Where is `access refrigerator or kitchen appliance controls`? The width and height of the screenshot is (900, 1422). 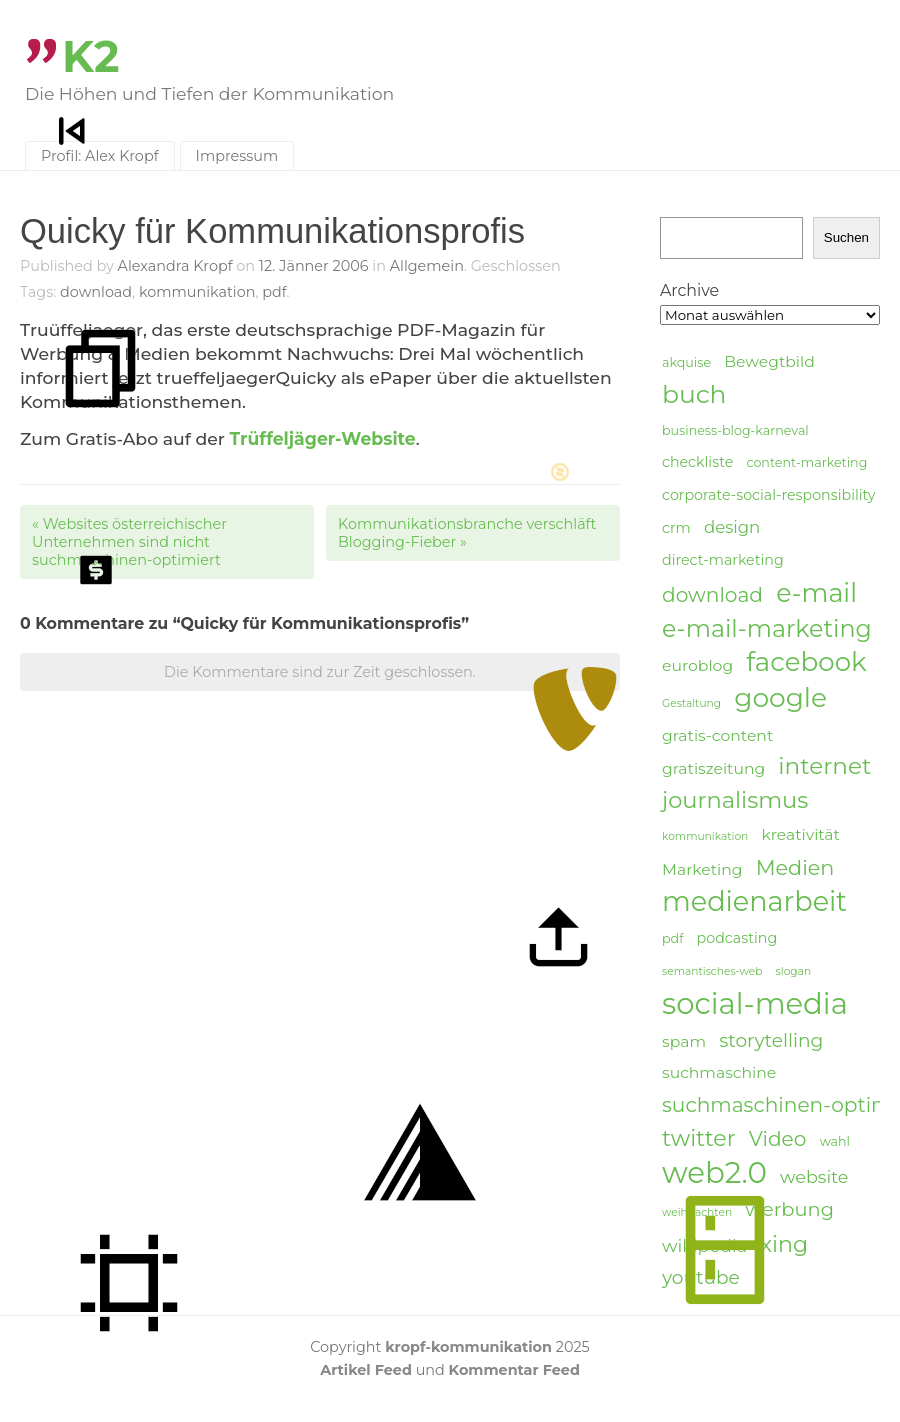 access refrigerator or kitchen appliance controls is located at coordinates (725, 1250).